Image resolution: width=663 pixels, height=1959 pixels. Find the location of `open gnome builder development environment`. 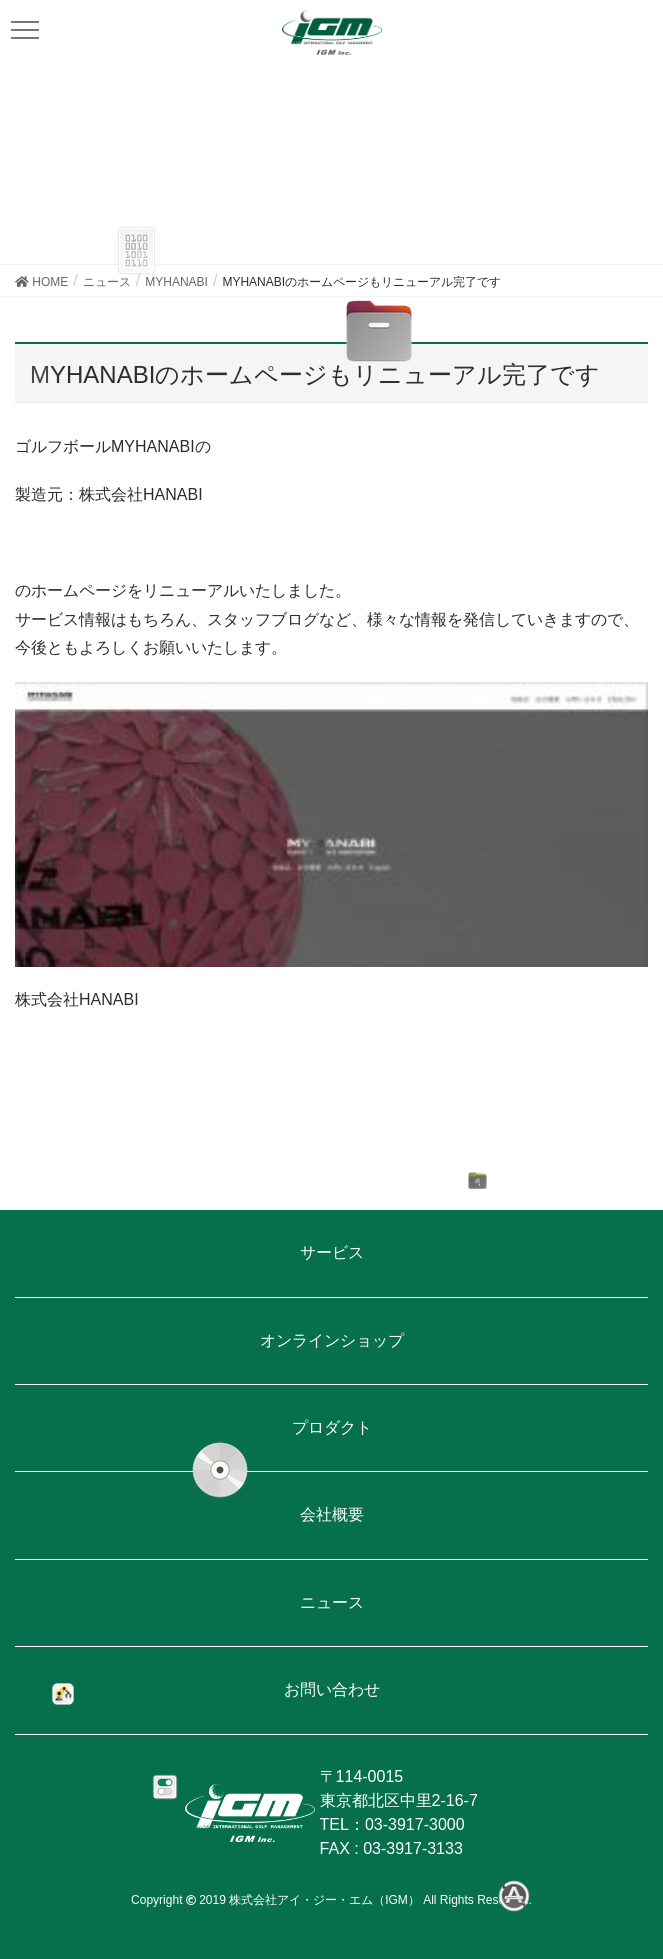

open gnome builder development environment is located at coordinates (63, 1694).